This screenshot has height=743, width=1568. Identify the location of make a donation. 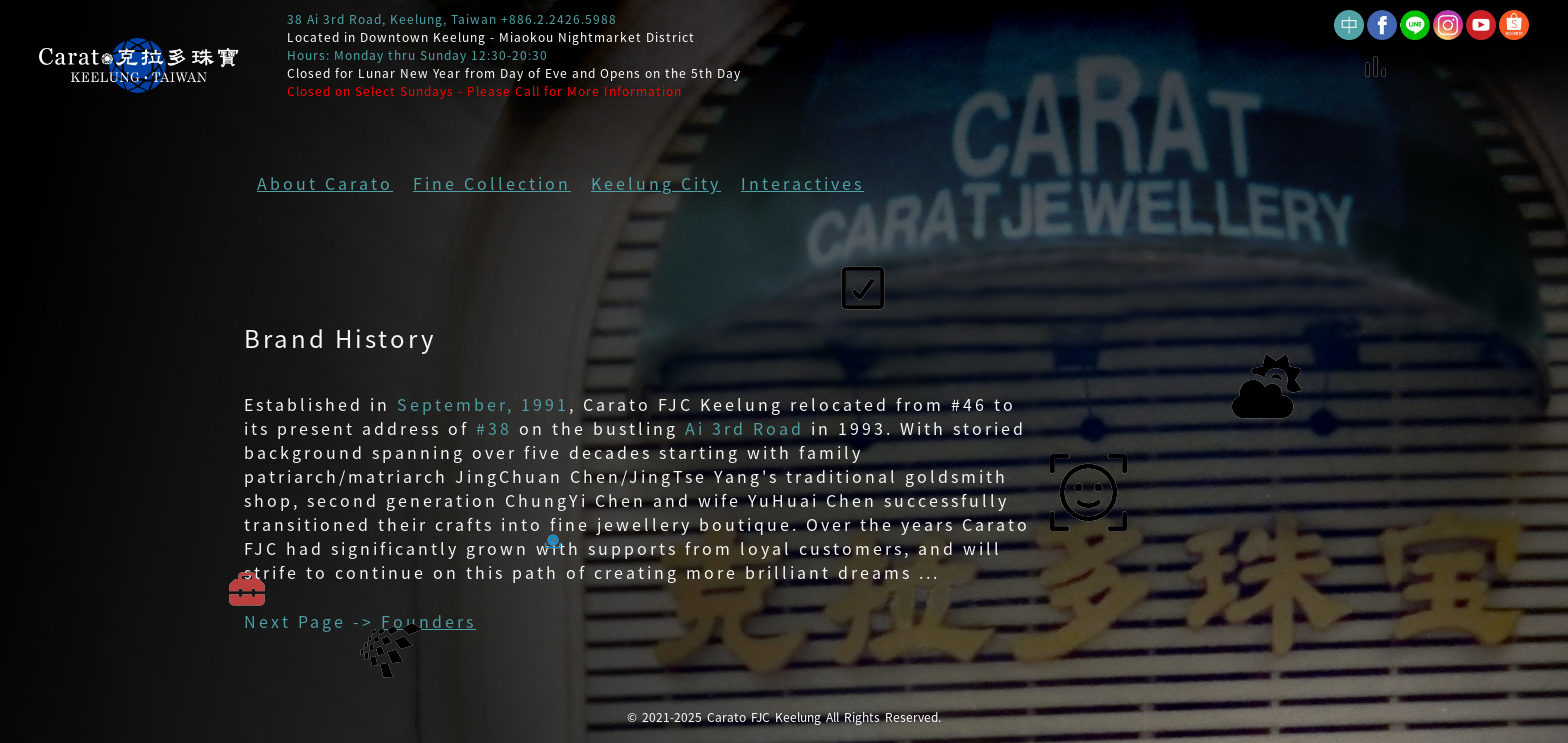
(553, 541).